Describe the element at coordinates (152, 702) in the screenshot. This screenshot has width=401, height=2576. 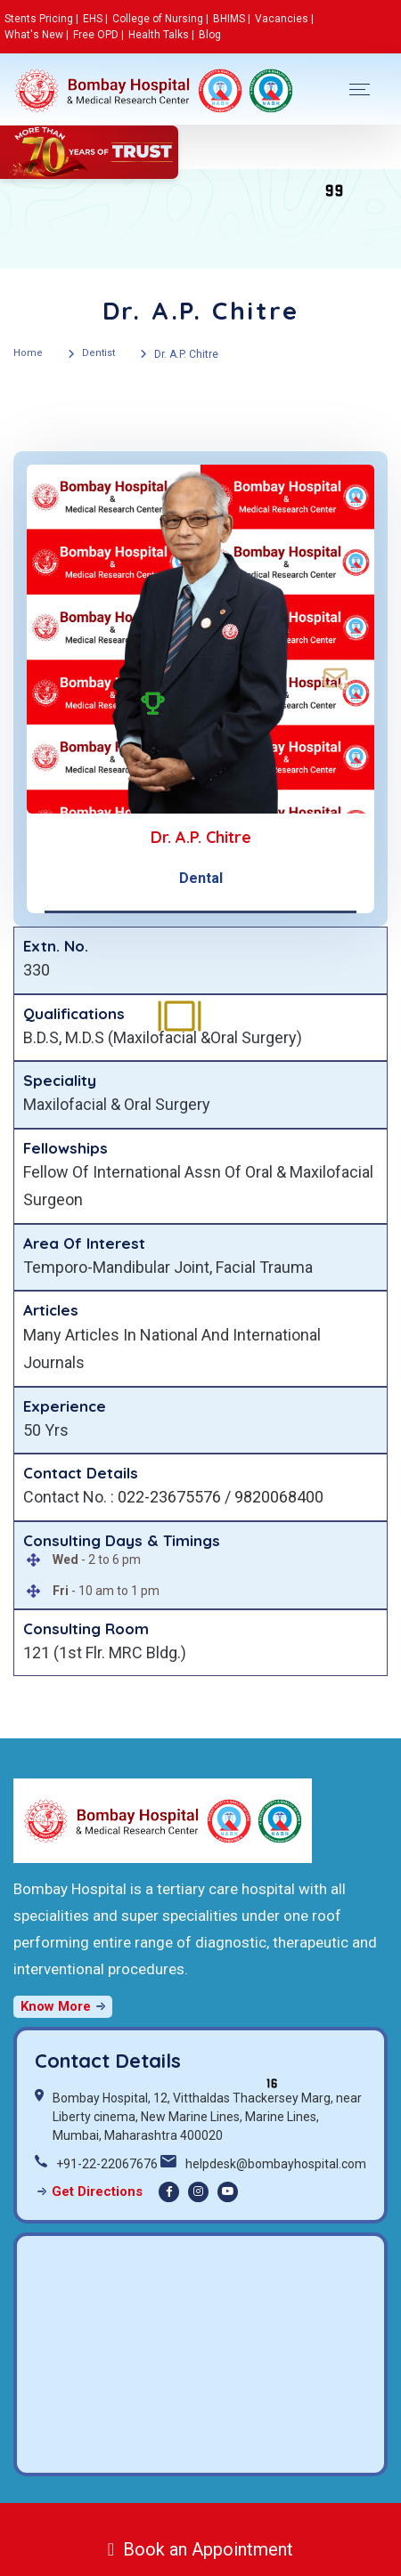
I see `view achievements or awards` at that location.